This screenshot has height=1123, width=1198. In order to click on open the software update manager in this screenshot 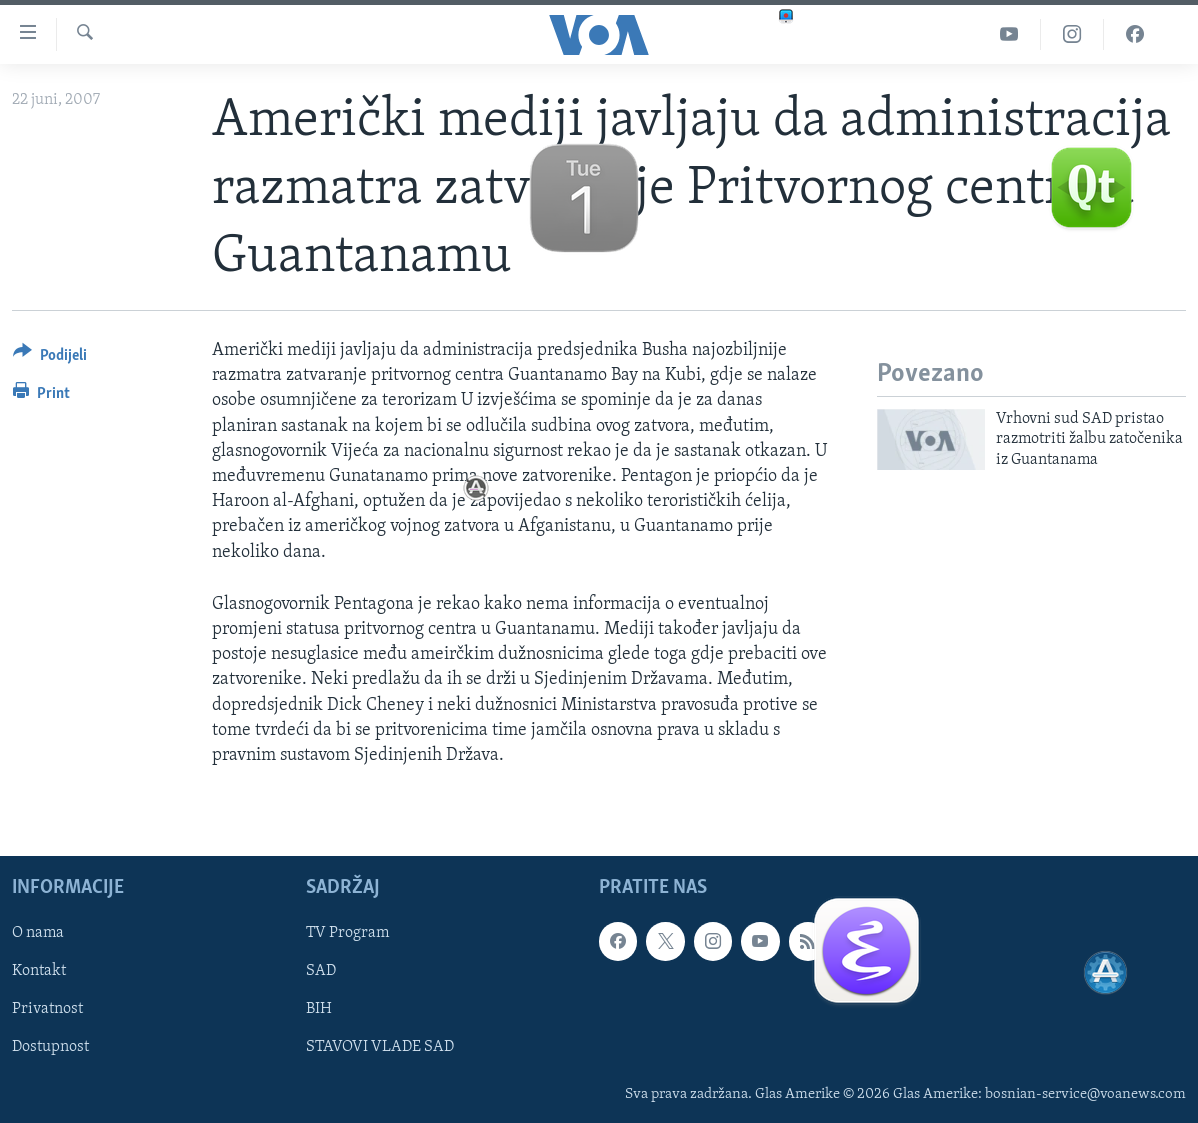, I will do `click(476, 488)`.